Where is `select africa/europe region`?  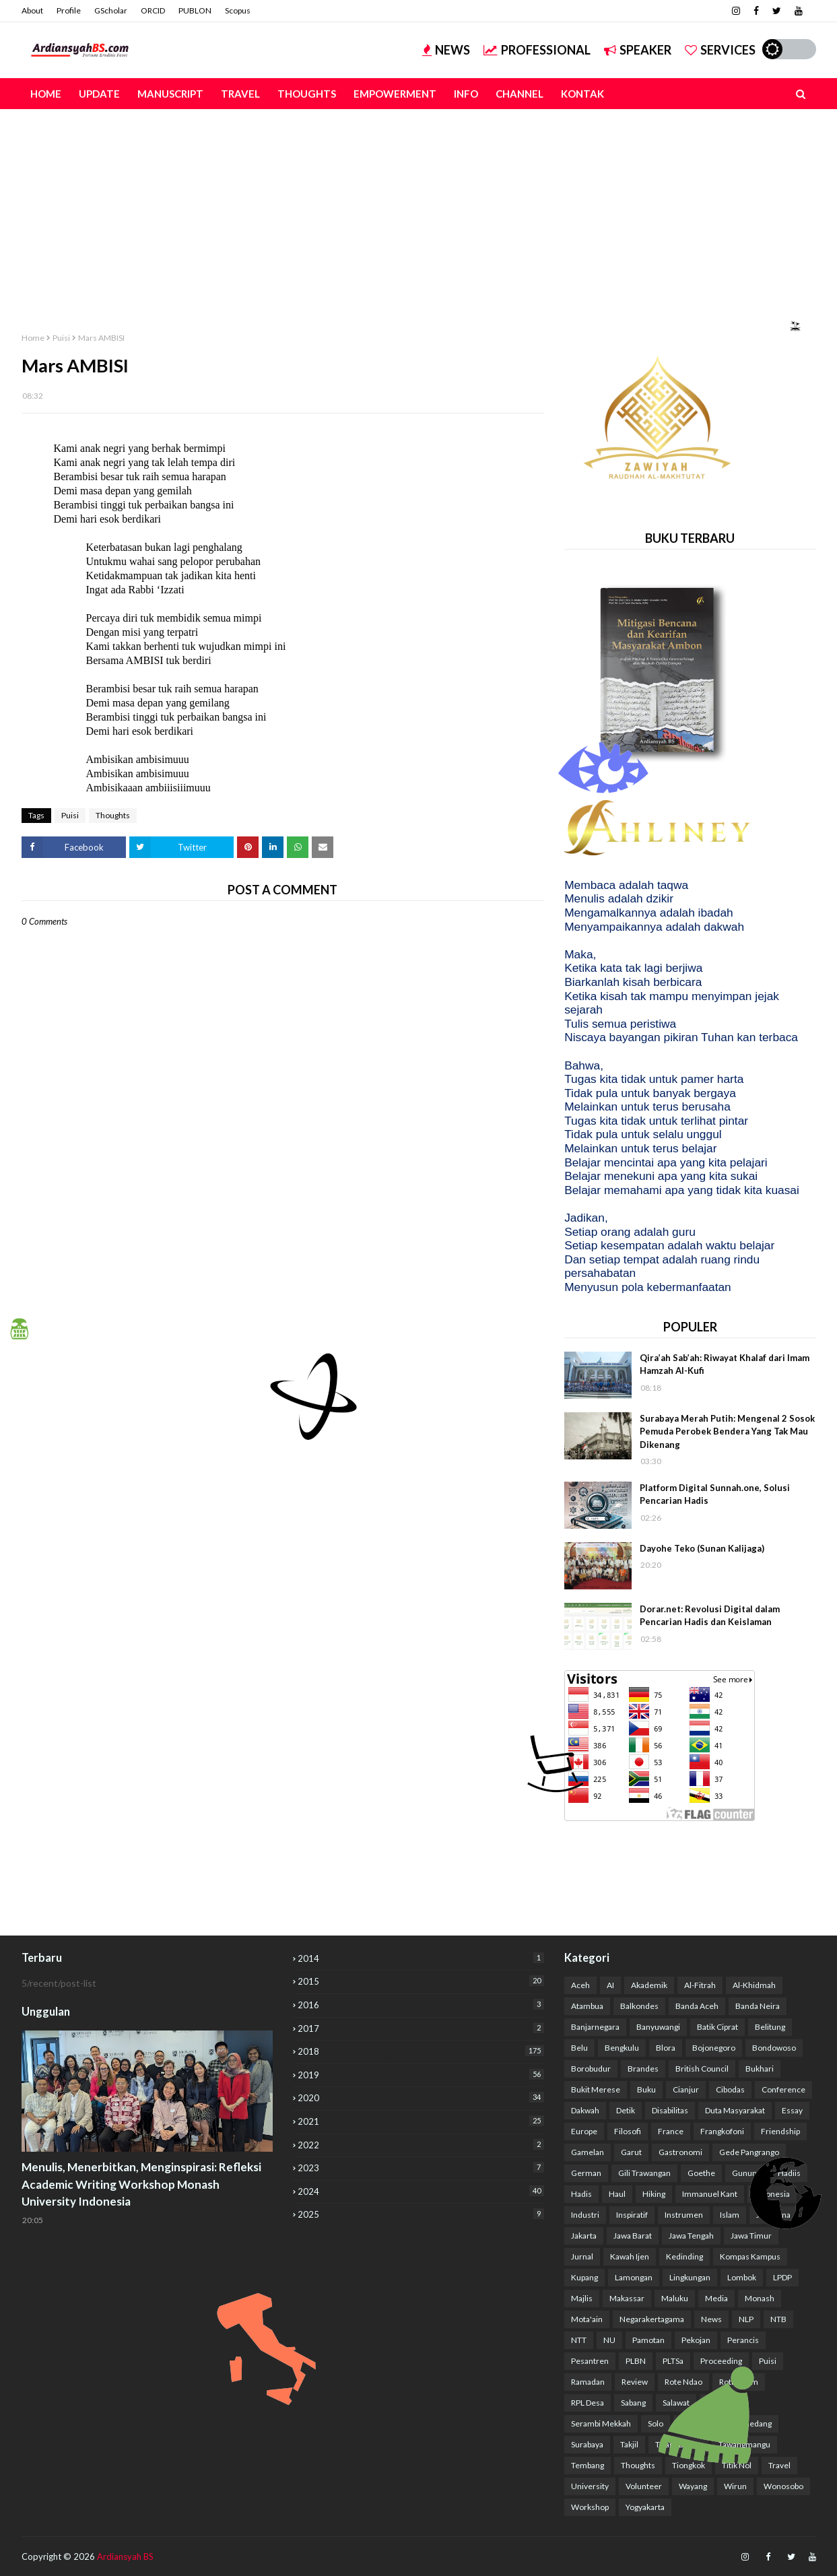 select africa/europe region is located at coordinates (785, 2193).